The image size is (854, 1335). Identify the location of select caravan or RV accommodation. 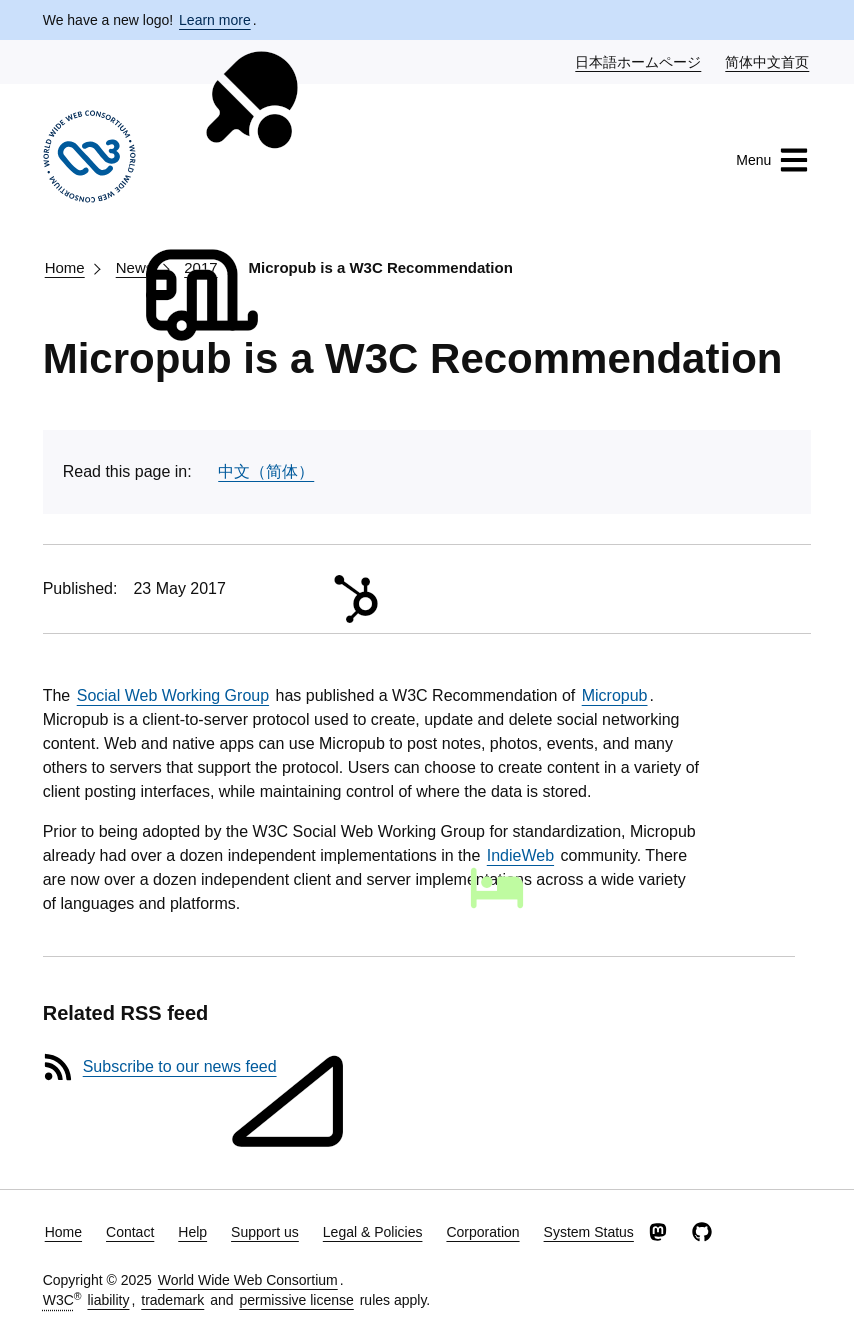
(202, 290).